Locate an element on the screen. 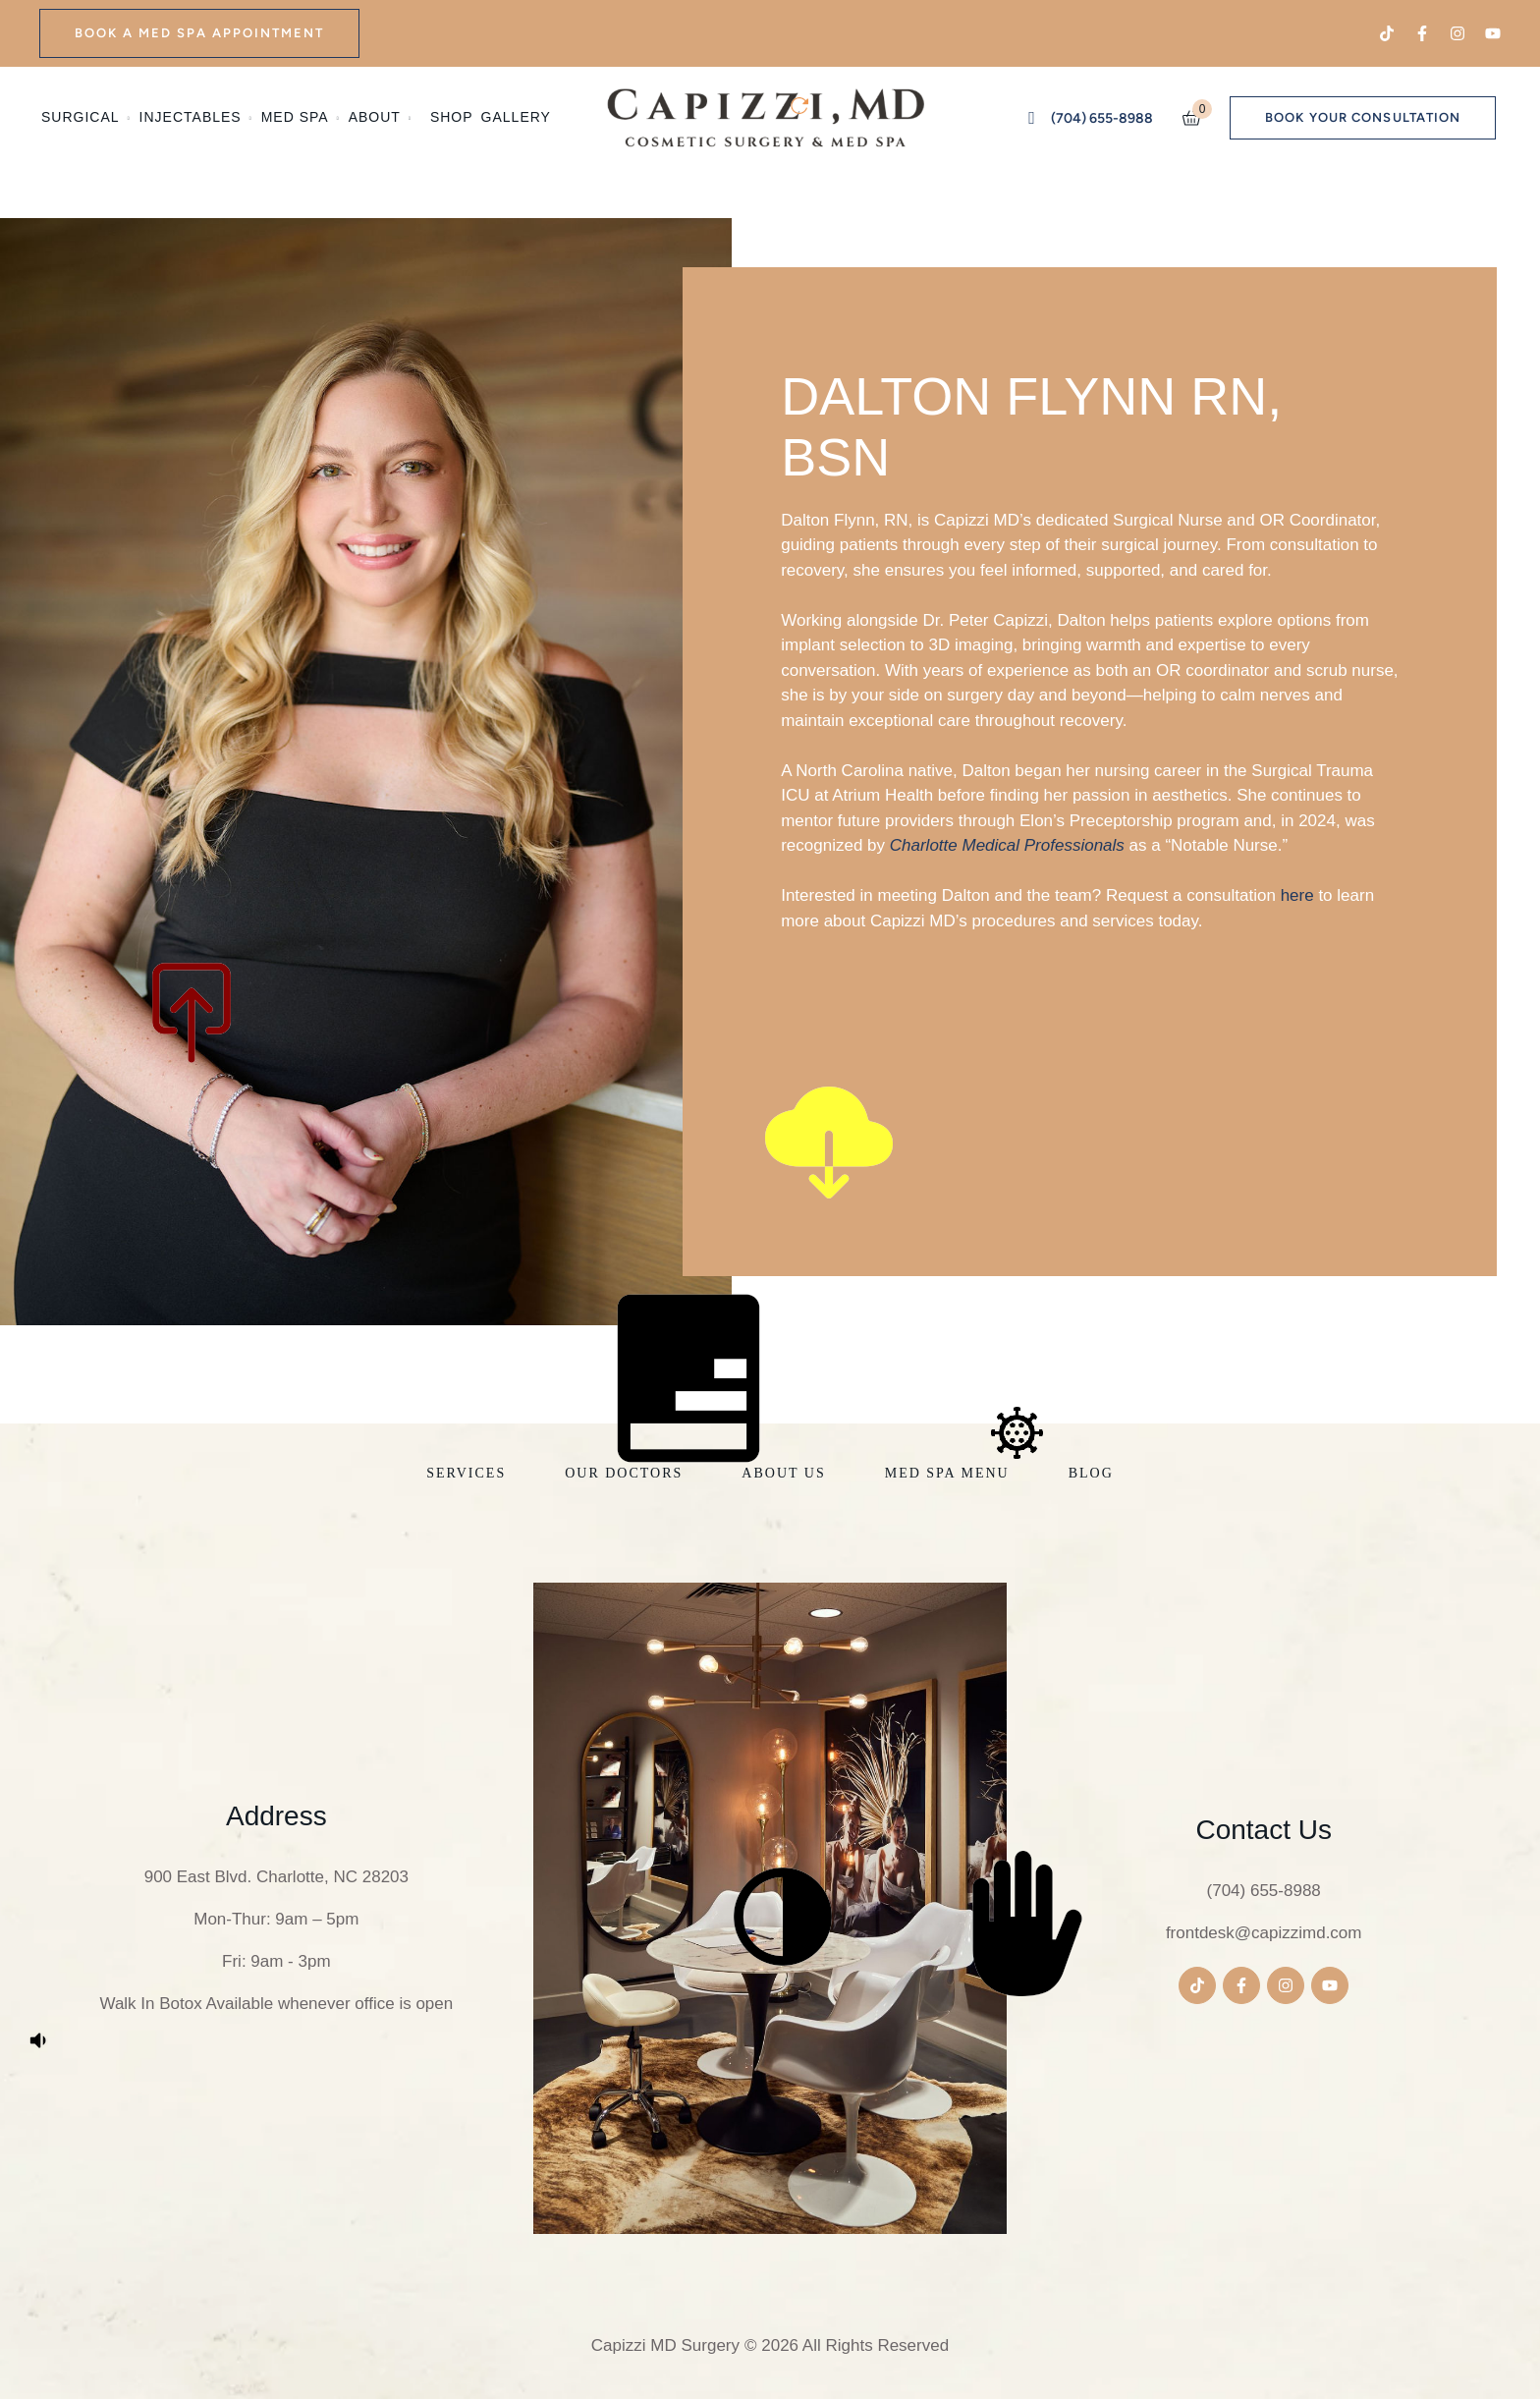 The height and width of the screenshot is (2399, 1540). stop or halt an action is located at coordinates (1027, 1924).